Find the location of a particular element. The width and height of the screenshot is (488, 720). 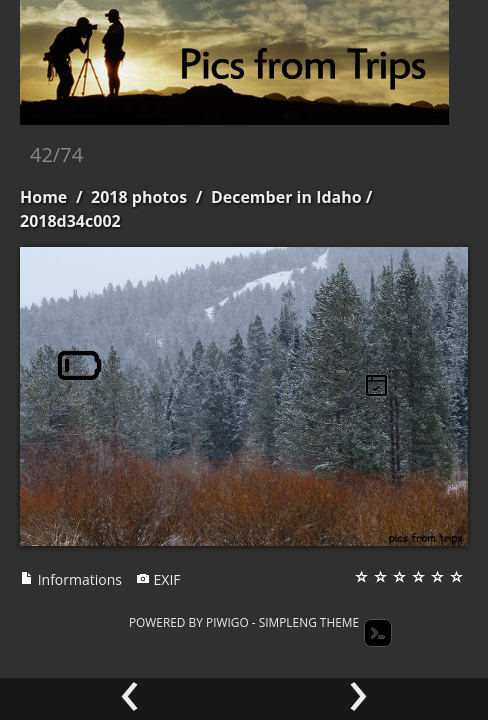

indicates low battery level is located at coordinates (79, 365).